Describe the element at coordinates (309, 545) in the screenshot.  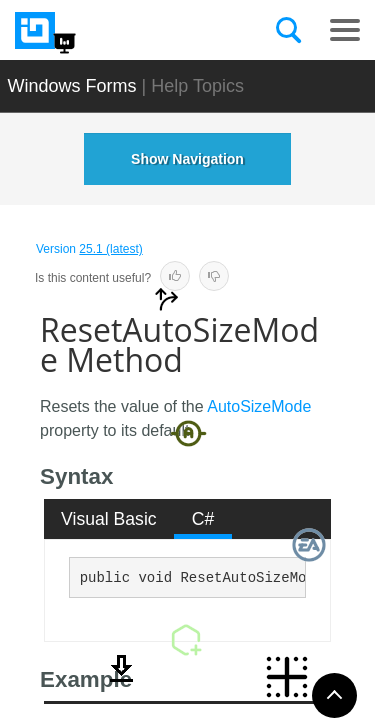
I see `Electronic Arts (EA) brand logo` at that location.